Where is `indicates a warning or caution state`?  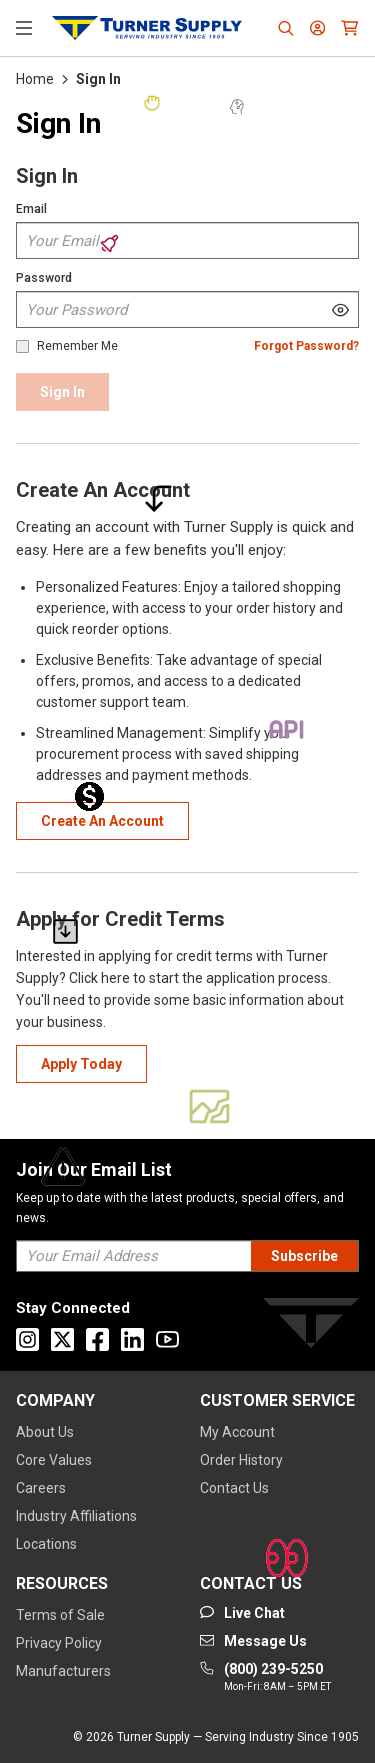
indicates a warning or caution state is located at coordinates (63, 1167).